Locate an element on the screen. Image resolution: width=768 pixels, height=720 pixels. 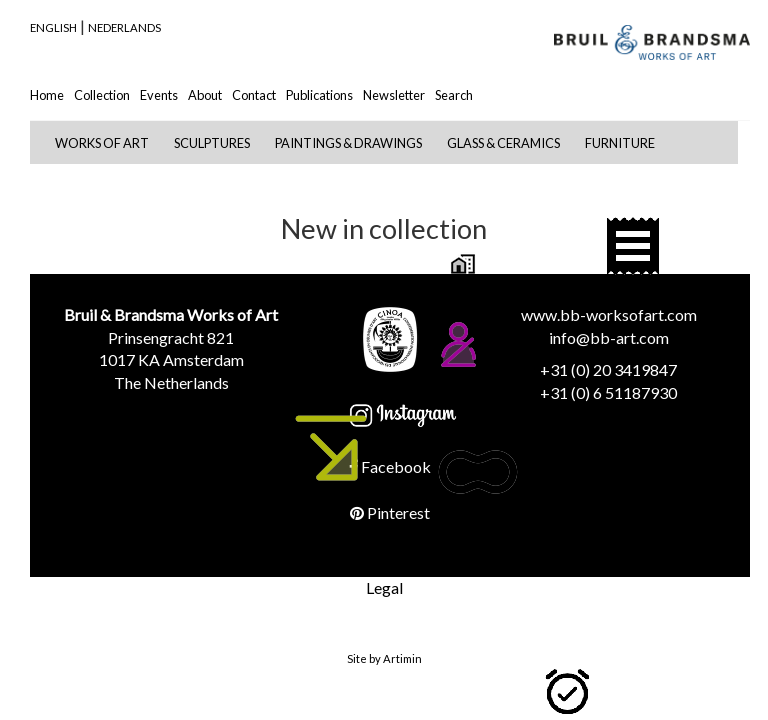
indicates seatbelt reminder or safety warning is located at coordinates (458, 344).